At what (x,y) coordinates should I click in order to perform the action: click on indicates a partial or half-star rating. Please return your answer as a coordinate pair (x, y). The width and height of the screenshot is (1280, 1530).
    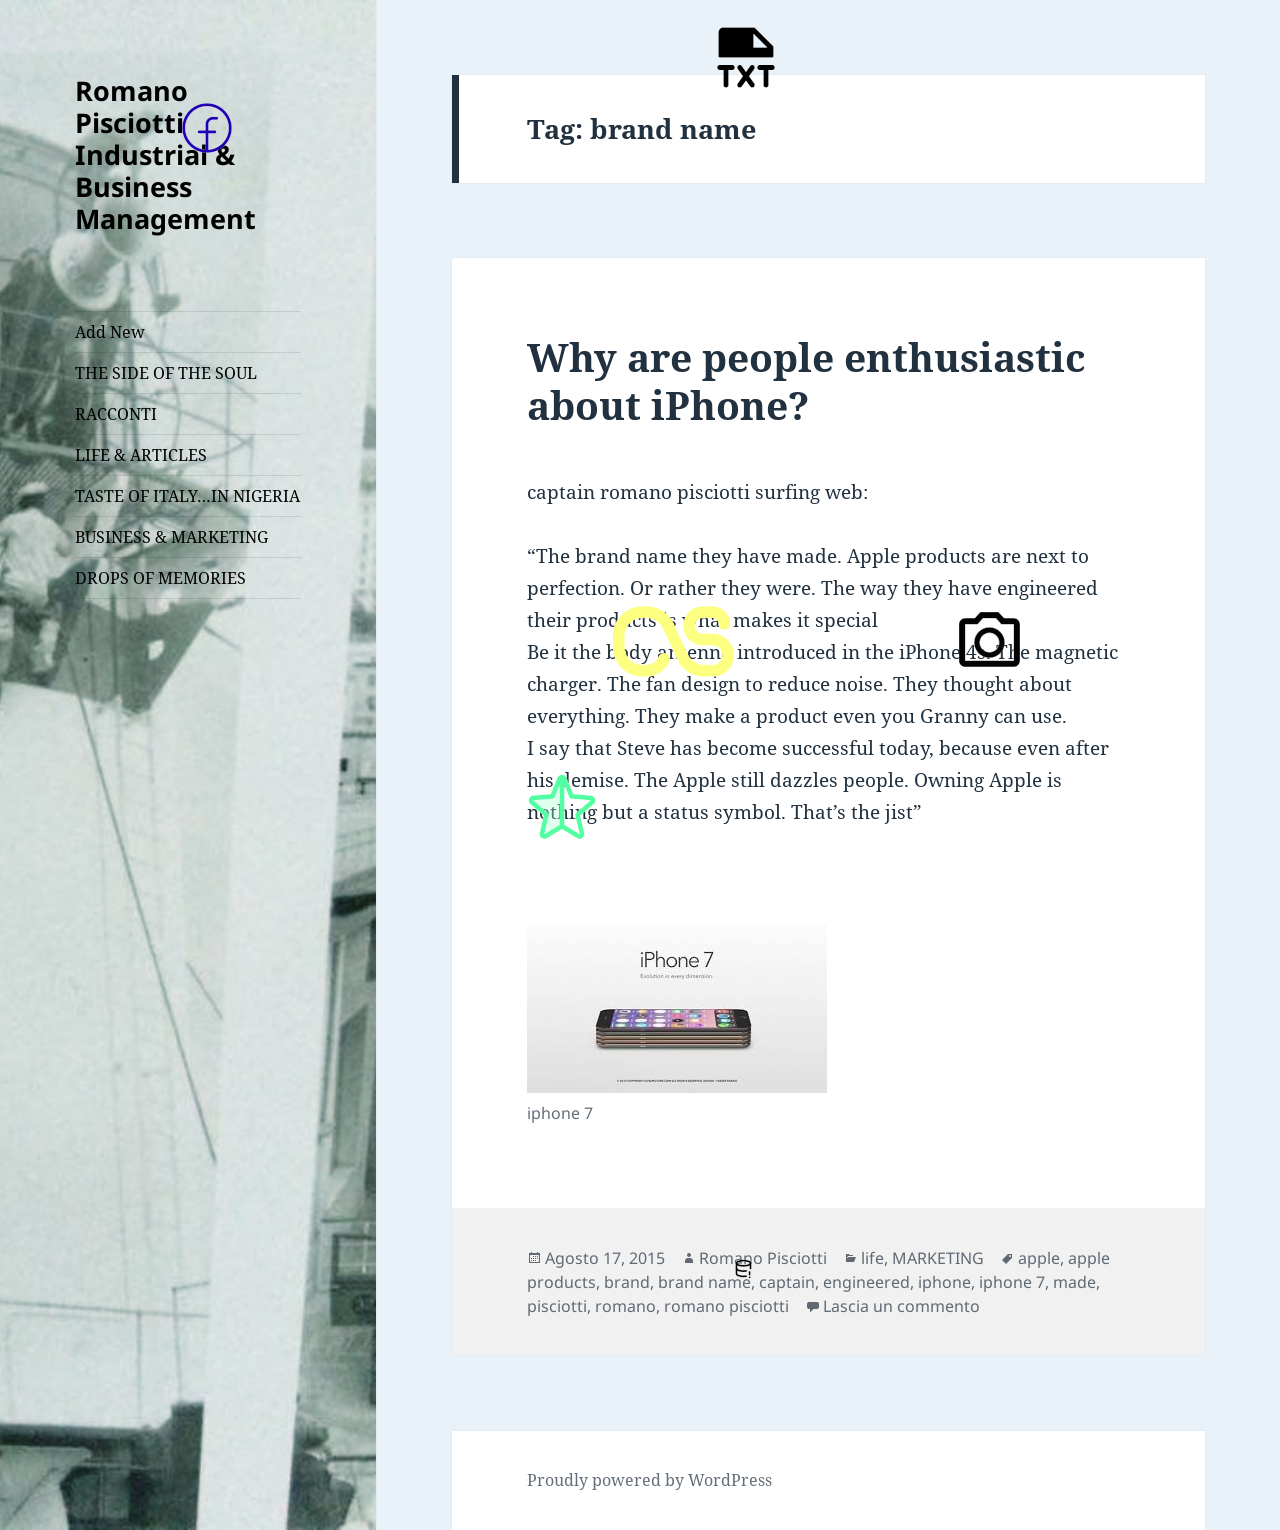
    Looking at the image, I should click on (562, 808).